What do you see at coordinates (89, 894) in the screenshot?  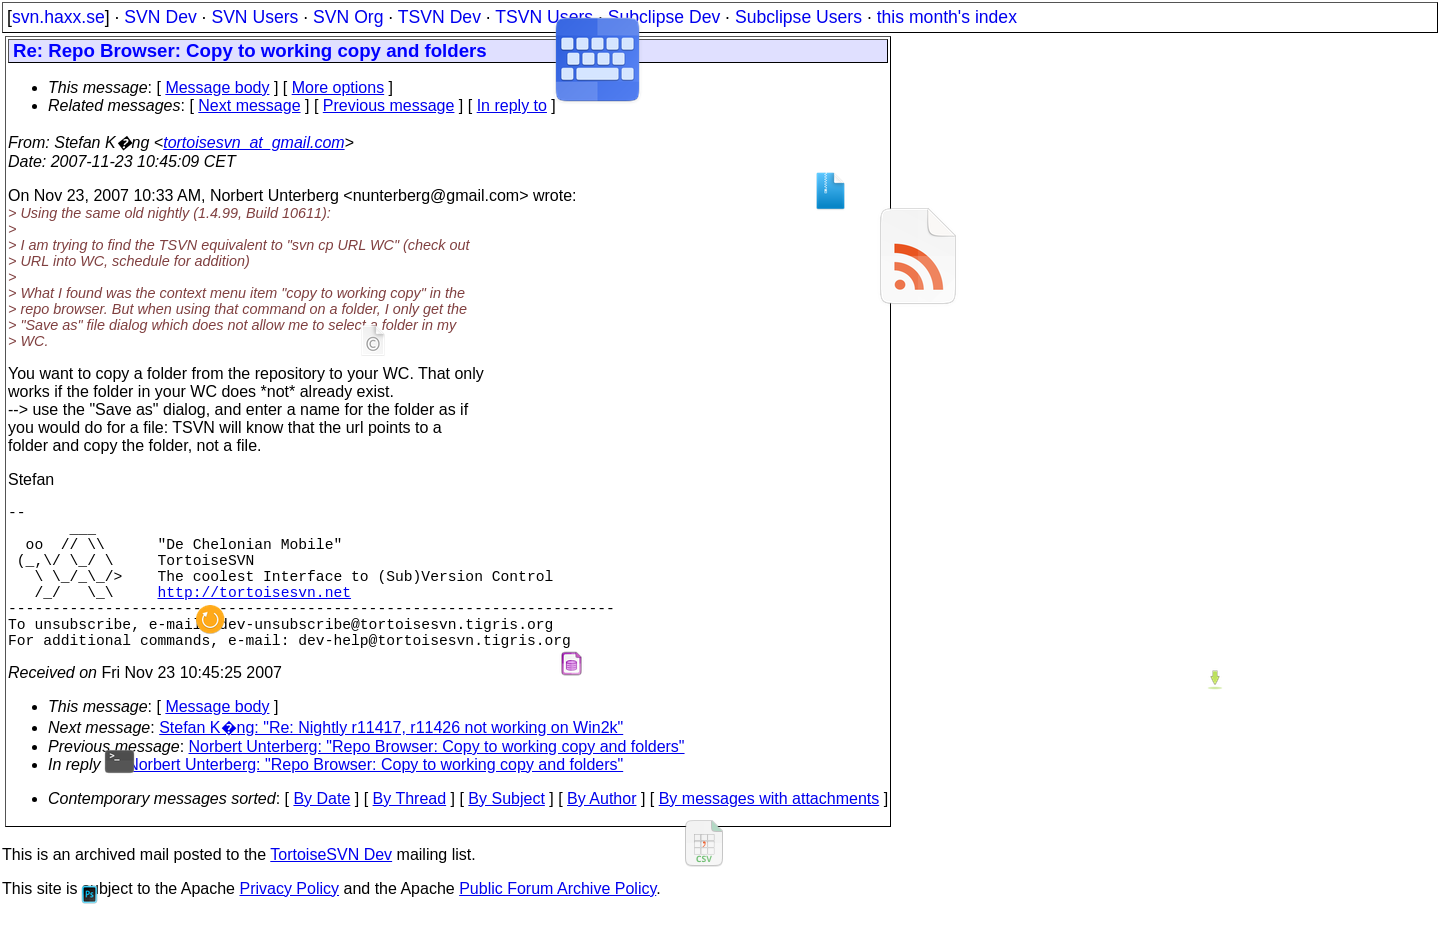 I see `adobe photoshop file type indicator` at bounding box center [89, 894].